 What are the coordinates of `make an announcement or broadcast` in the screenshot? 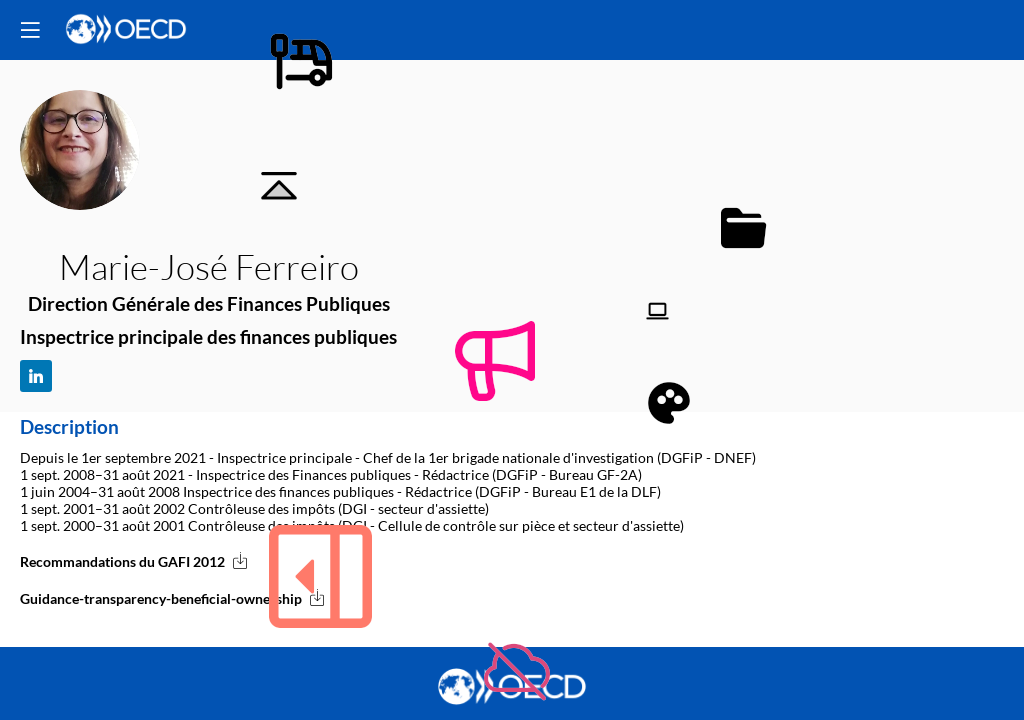 It's located at (495, 361).